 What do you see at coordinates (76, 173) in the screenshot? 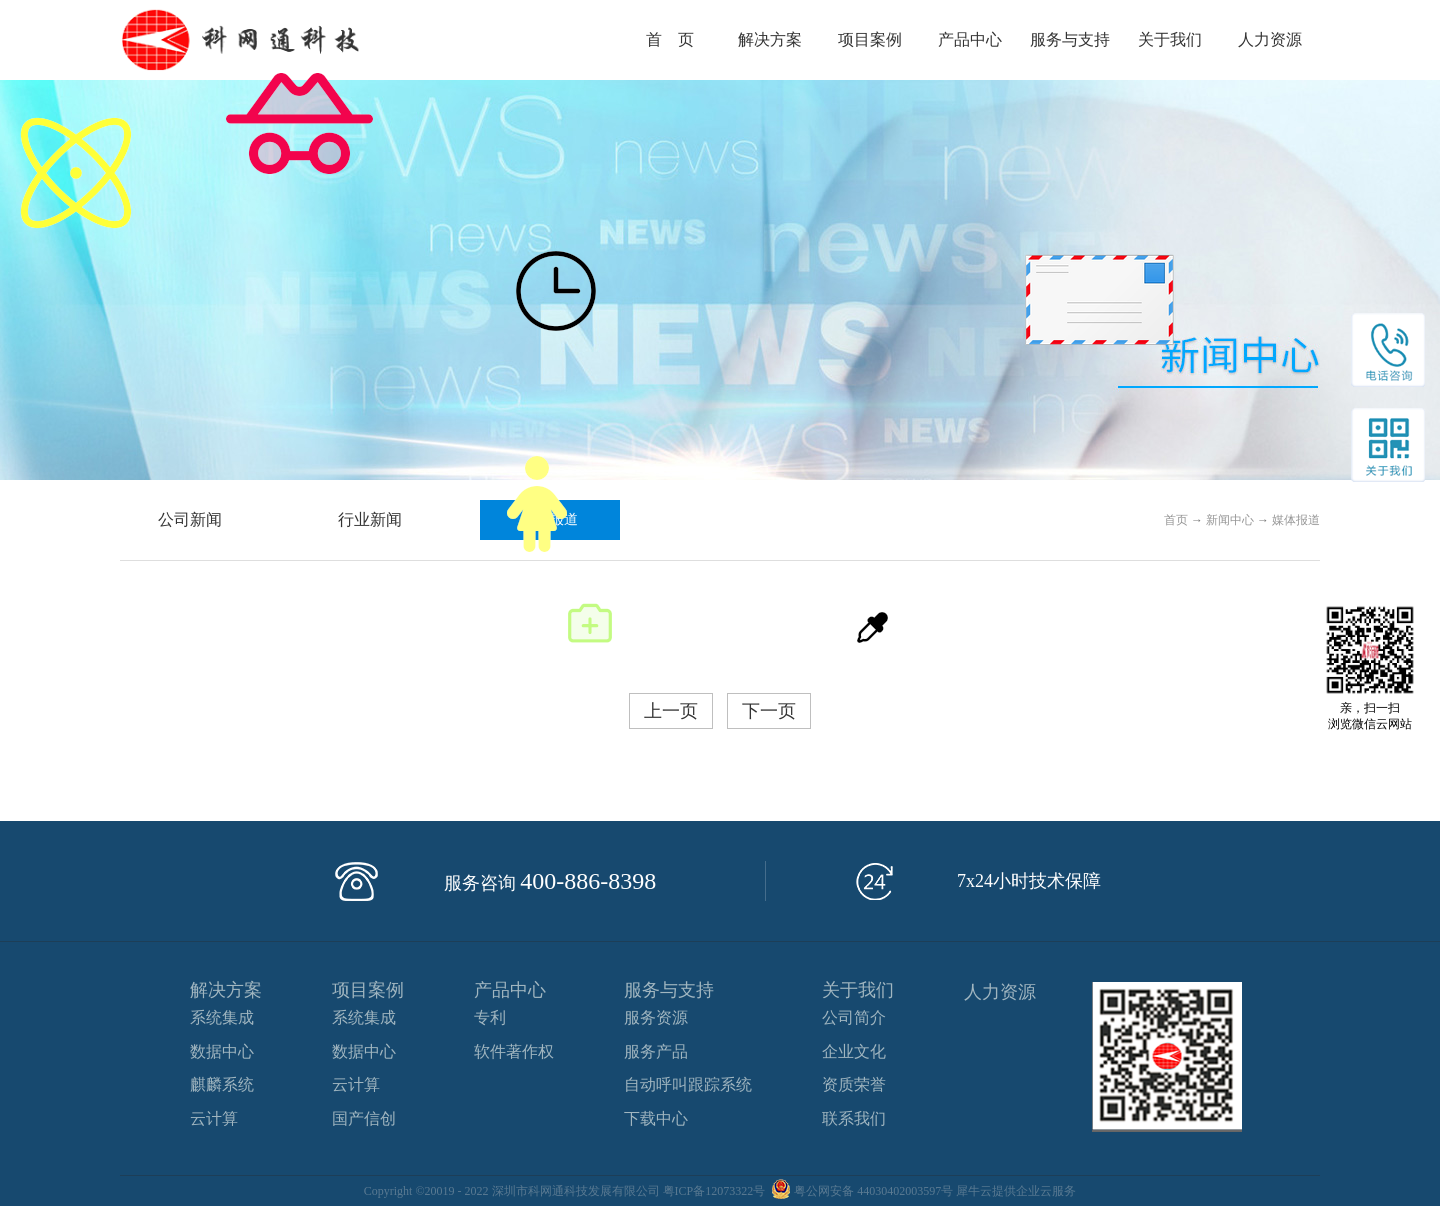
I see `access science or chemistry features` at bounding box center [76, 173].